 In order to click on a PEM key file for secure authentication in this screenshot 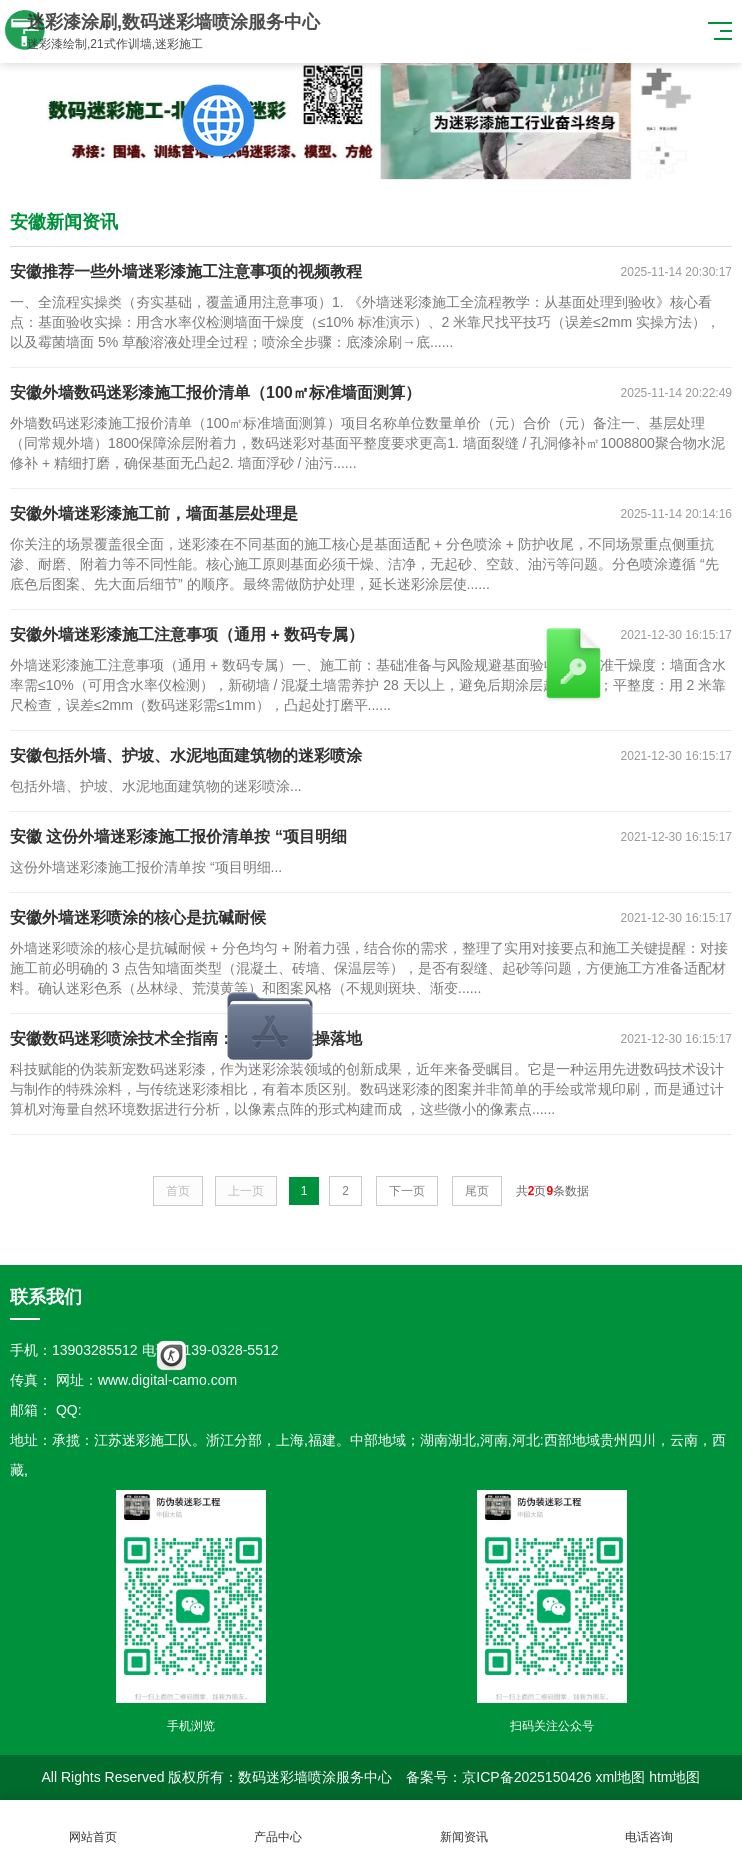, I will do `click(573, 664)`.